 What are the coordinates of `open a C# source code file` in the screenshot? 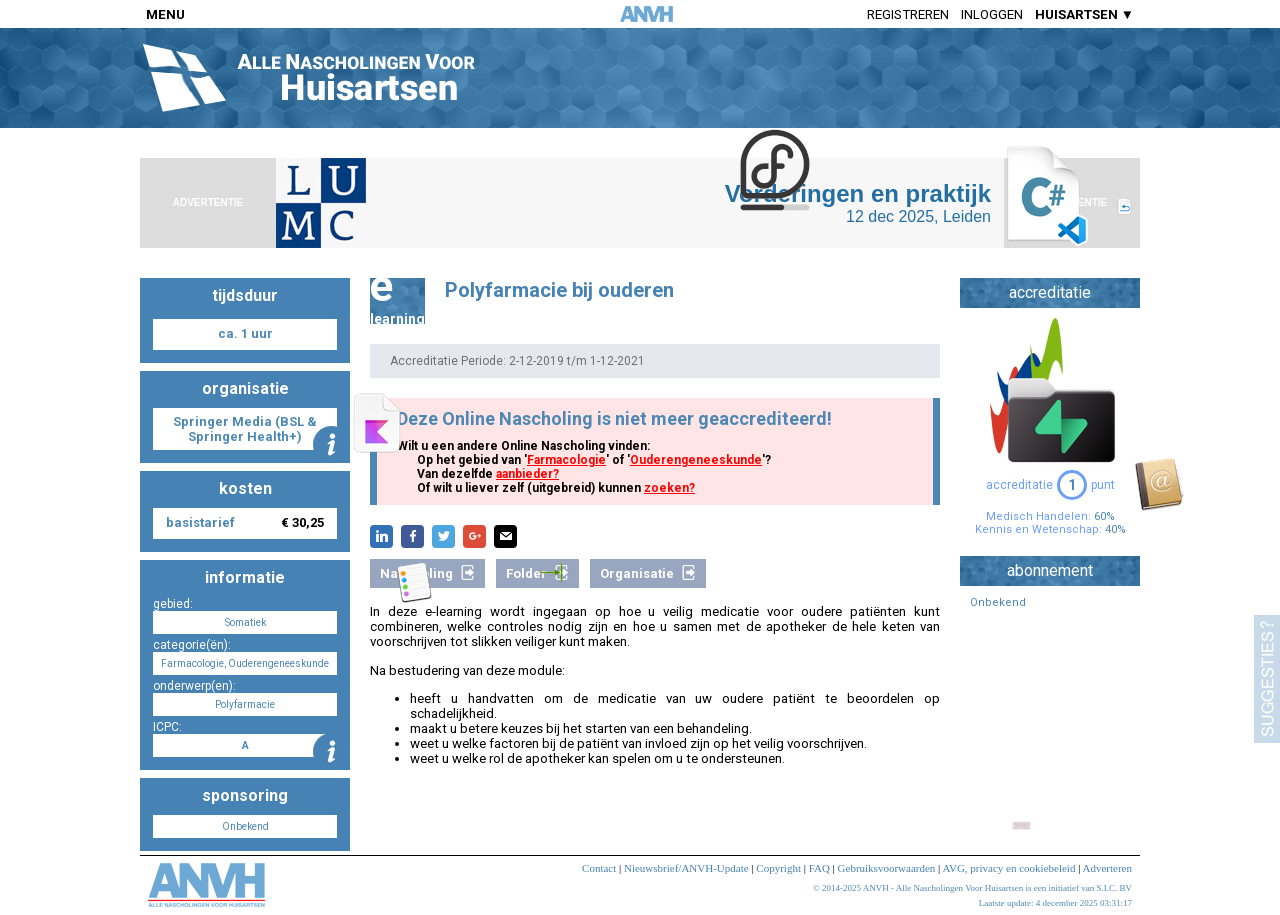 It's located at (1043, 195).